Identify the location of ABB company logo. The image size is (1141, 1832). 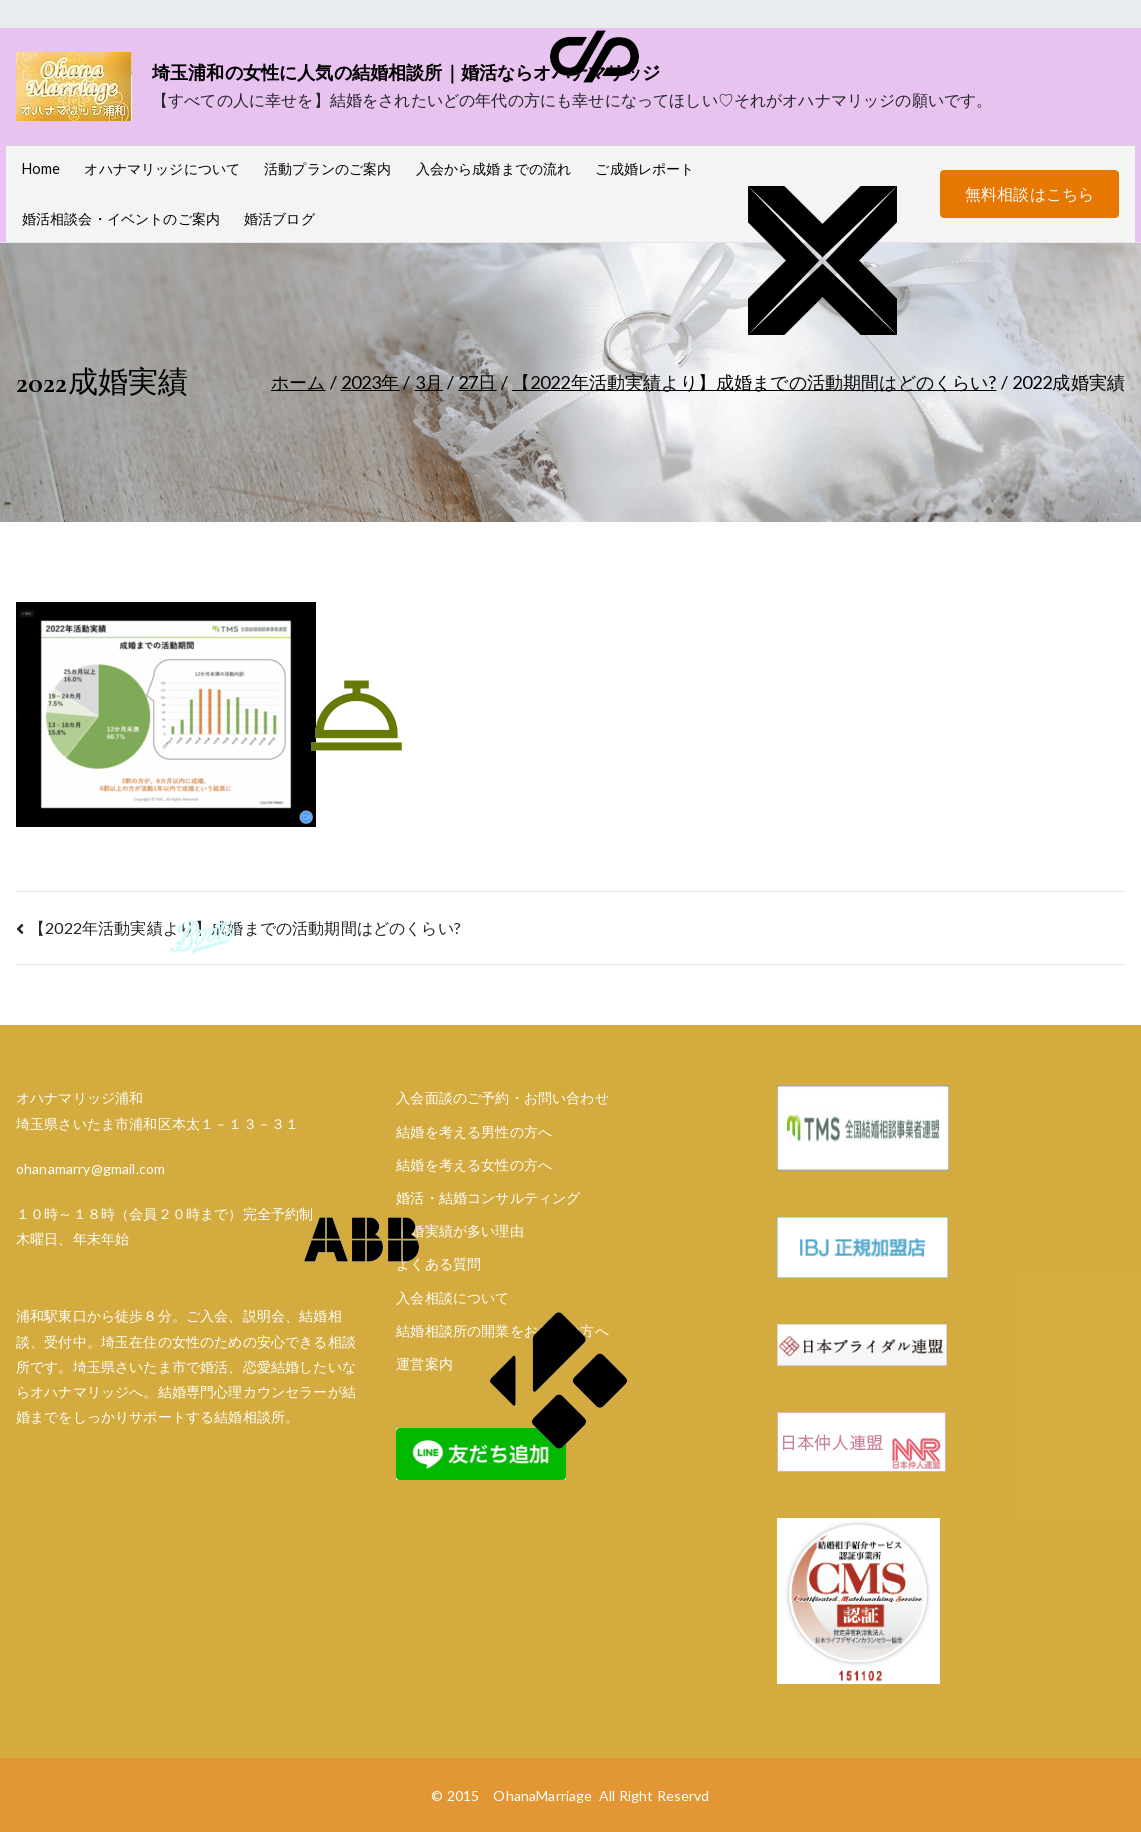
(361, 1239).